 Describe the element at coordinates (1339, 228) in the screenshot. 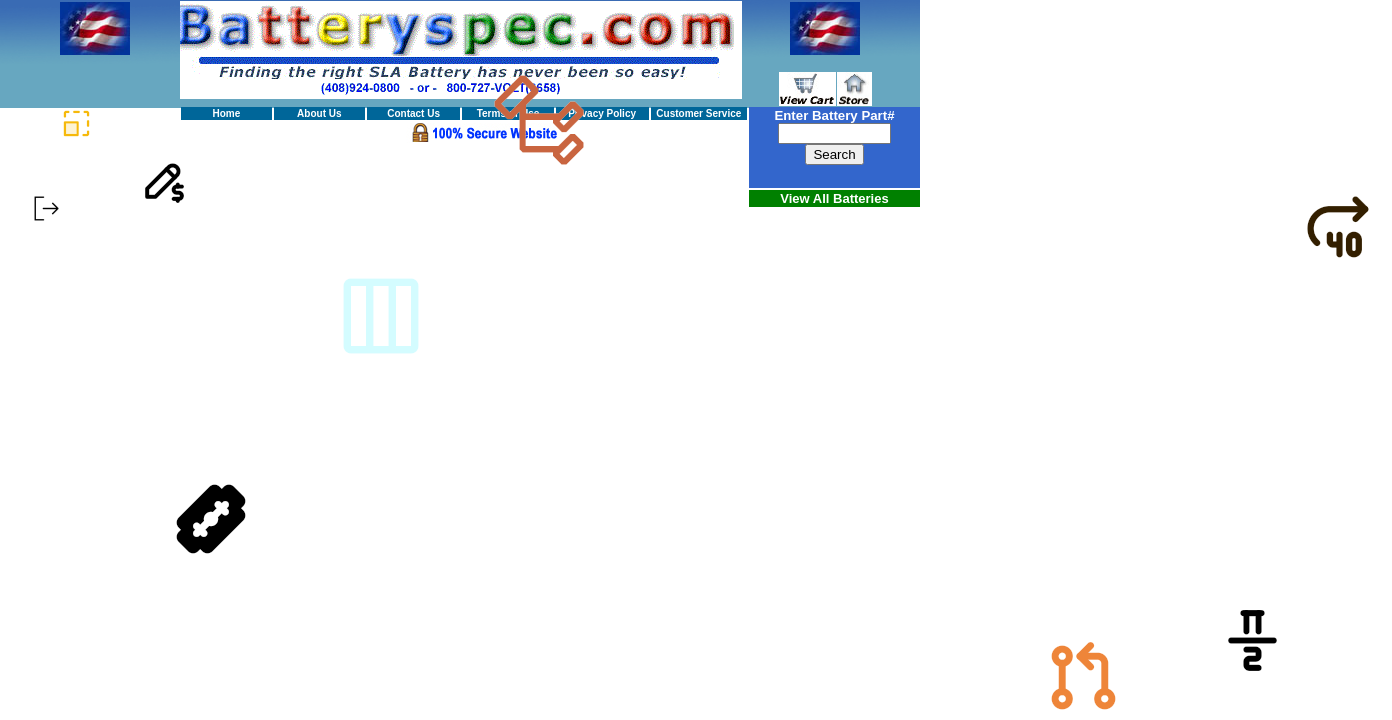

I see `skip forward 40 seconds` at that location.